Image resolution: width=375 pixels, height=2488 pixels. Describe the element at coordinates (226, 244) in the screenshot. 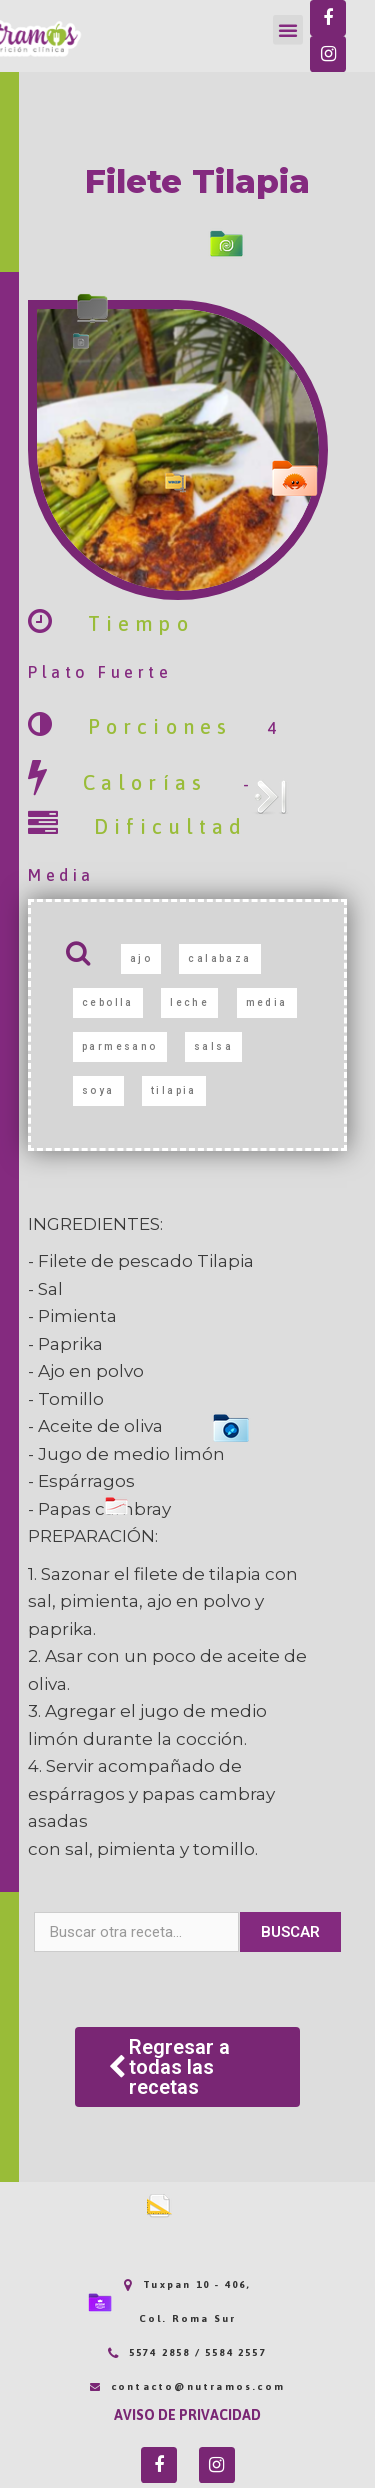

I see `open GameJolt files folder` at that location.